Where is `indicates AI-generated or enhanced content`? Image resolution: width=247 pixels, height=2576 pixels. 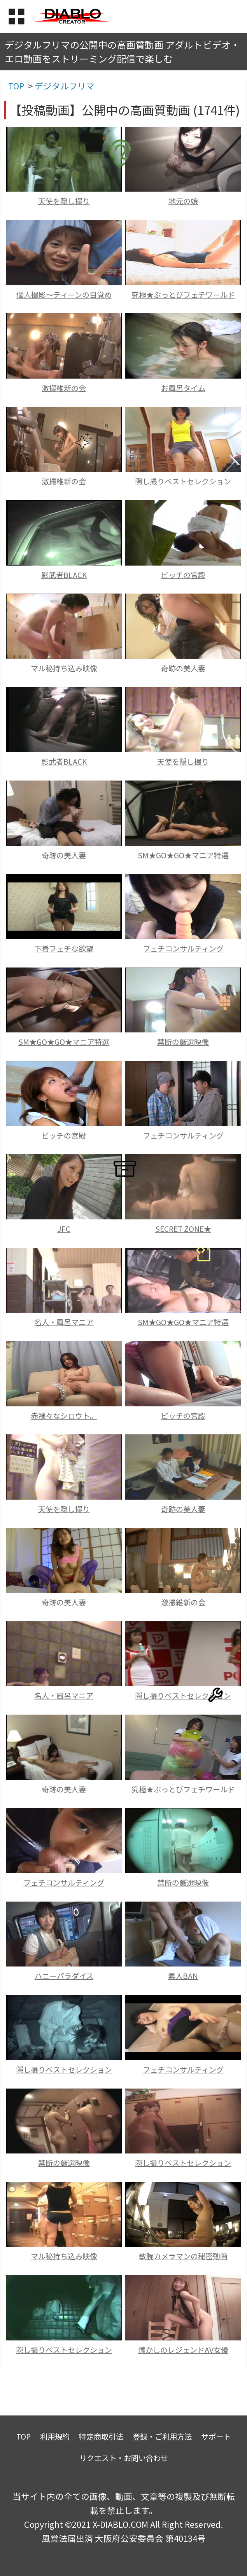 indicates AI-generated or enhanced content is located at coordinates (83, 441).